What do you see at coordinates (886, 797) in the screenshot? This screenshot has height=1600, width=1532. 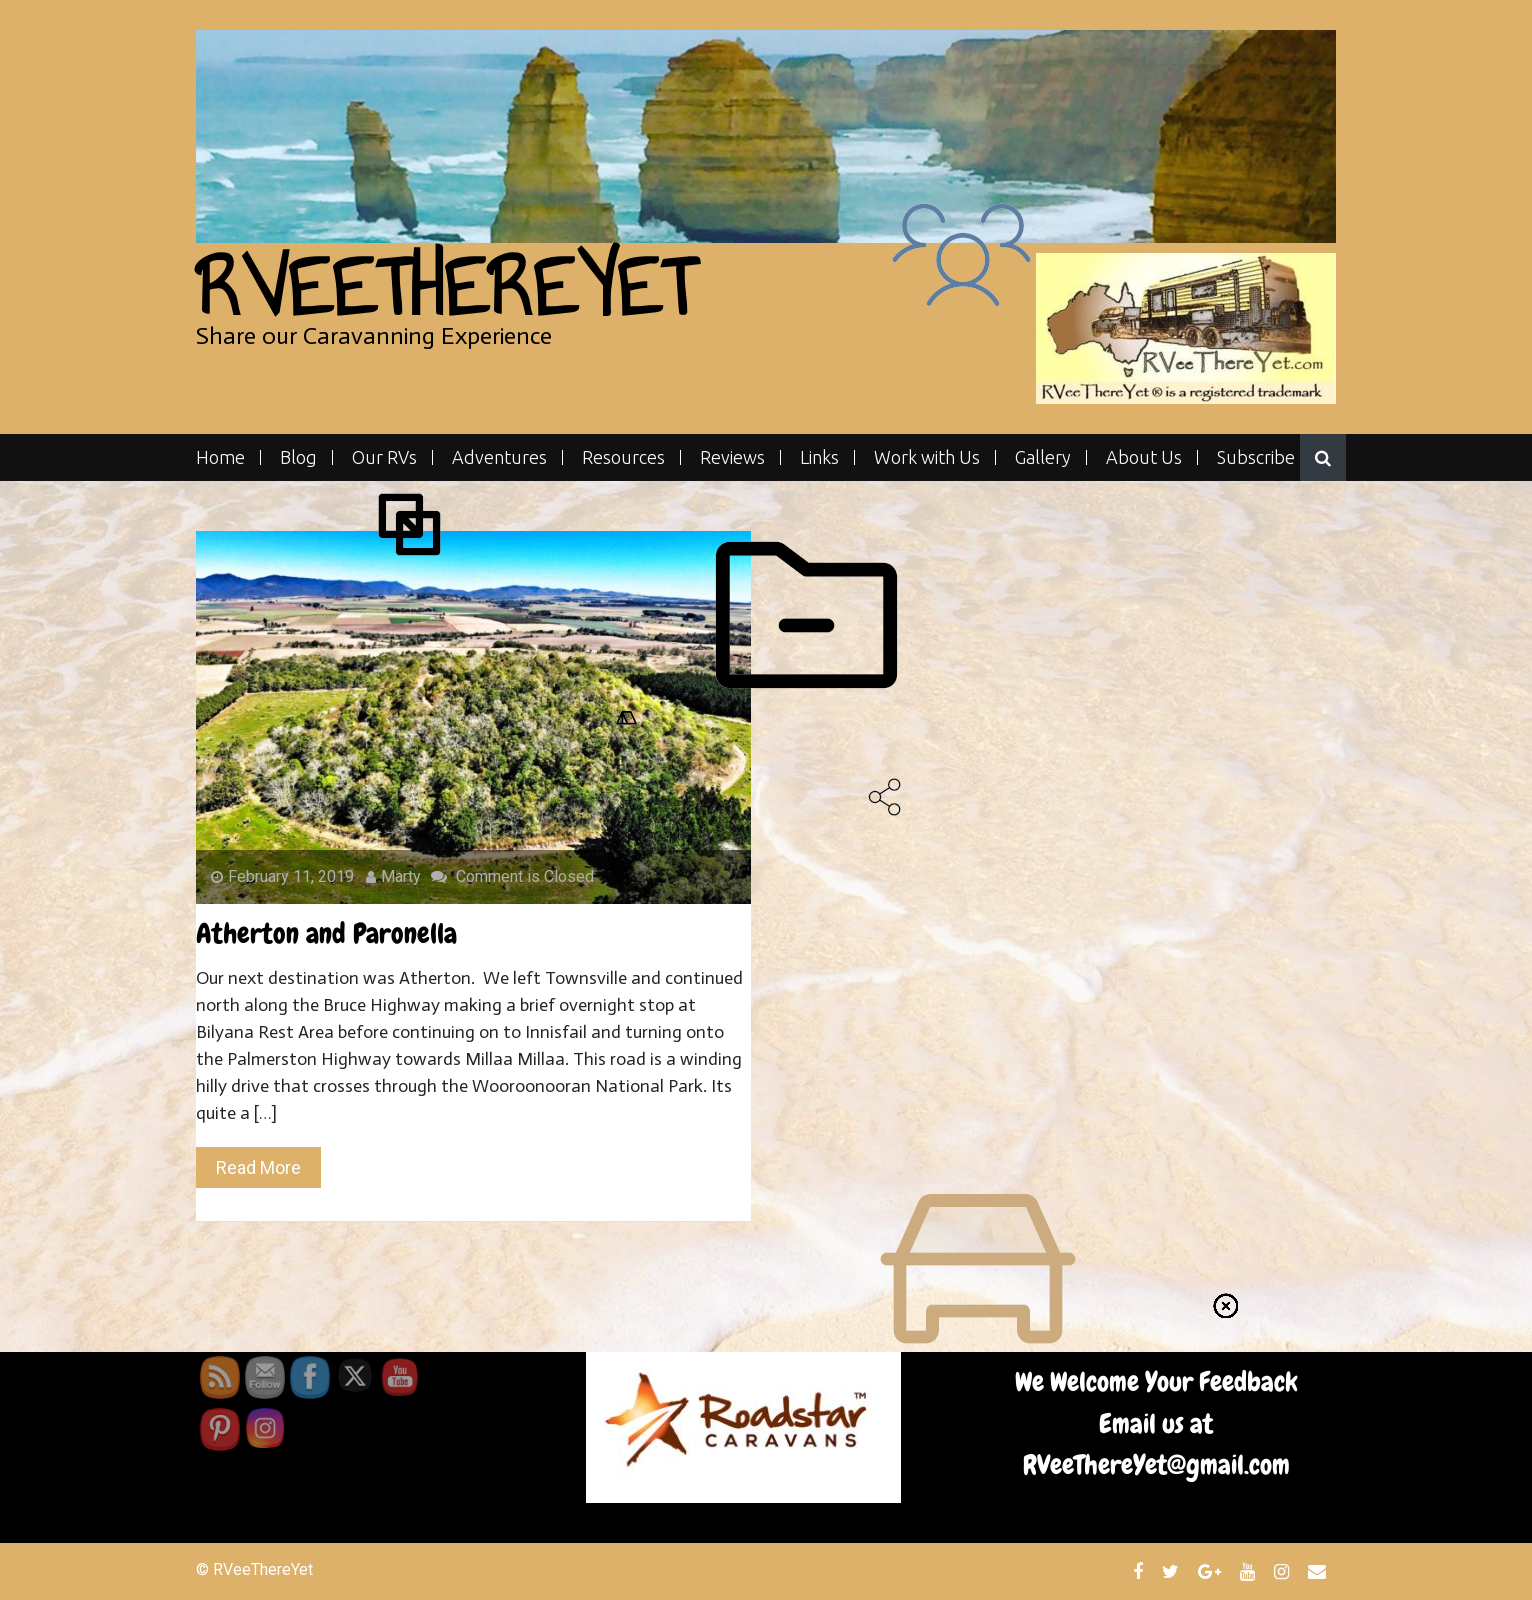 I see `share content to social networks` at bounding box center [886, 797].